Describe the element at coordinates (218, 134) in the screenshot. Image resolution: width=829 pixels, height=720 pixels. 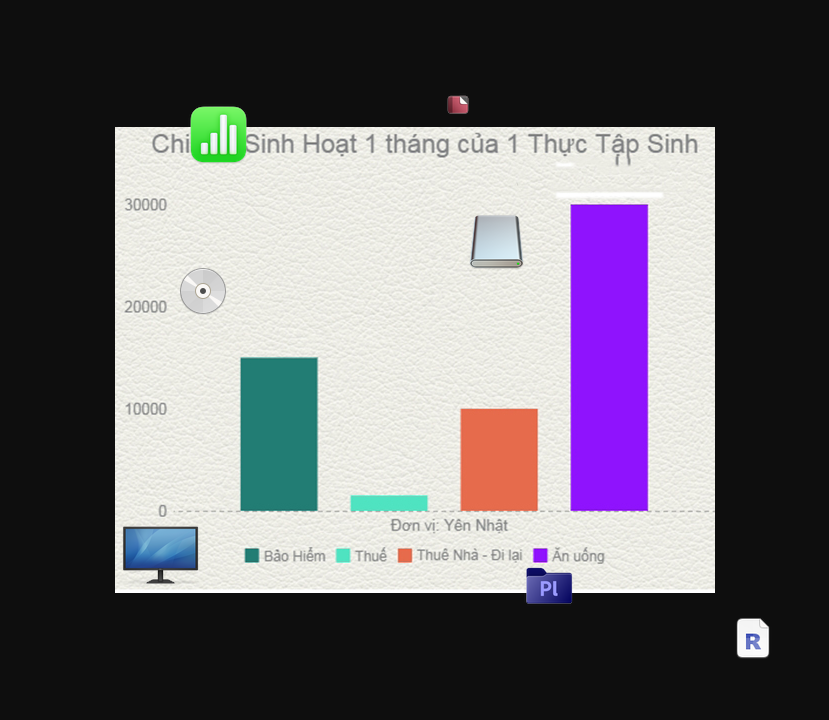
I see `open Numbers spreadsheet app` at that location.